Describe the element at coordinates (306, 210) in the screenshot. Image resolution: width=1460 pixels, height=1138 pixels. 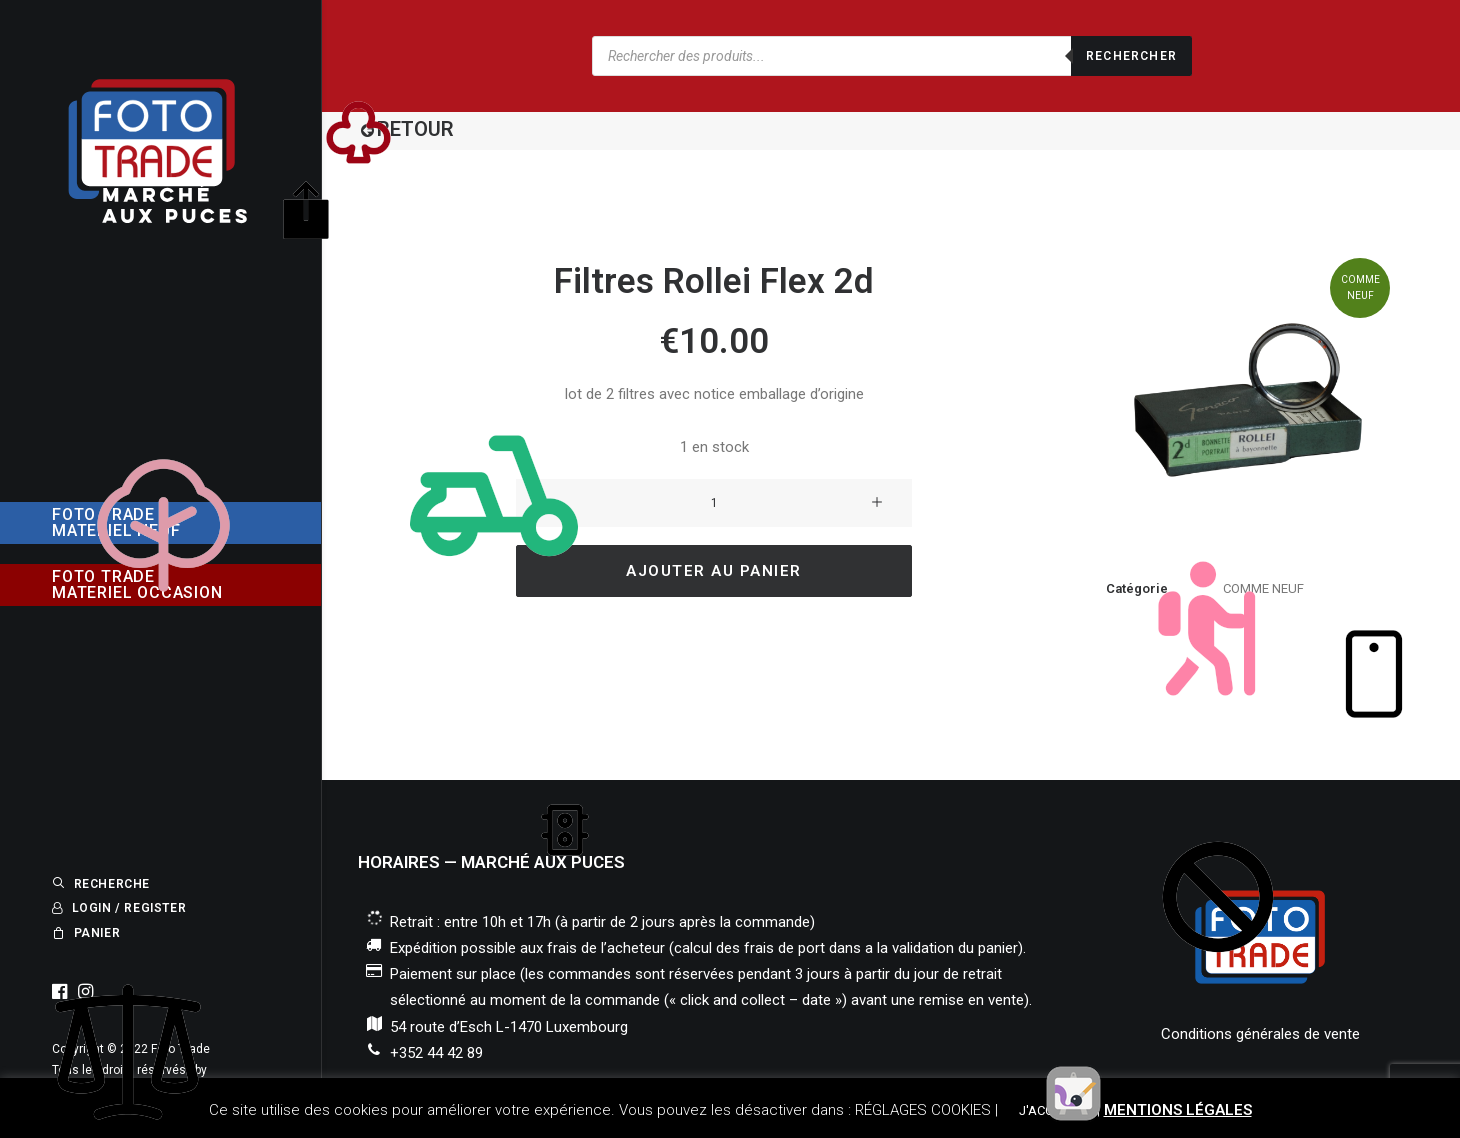
I see `share this content` at that location.